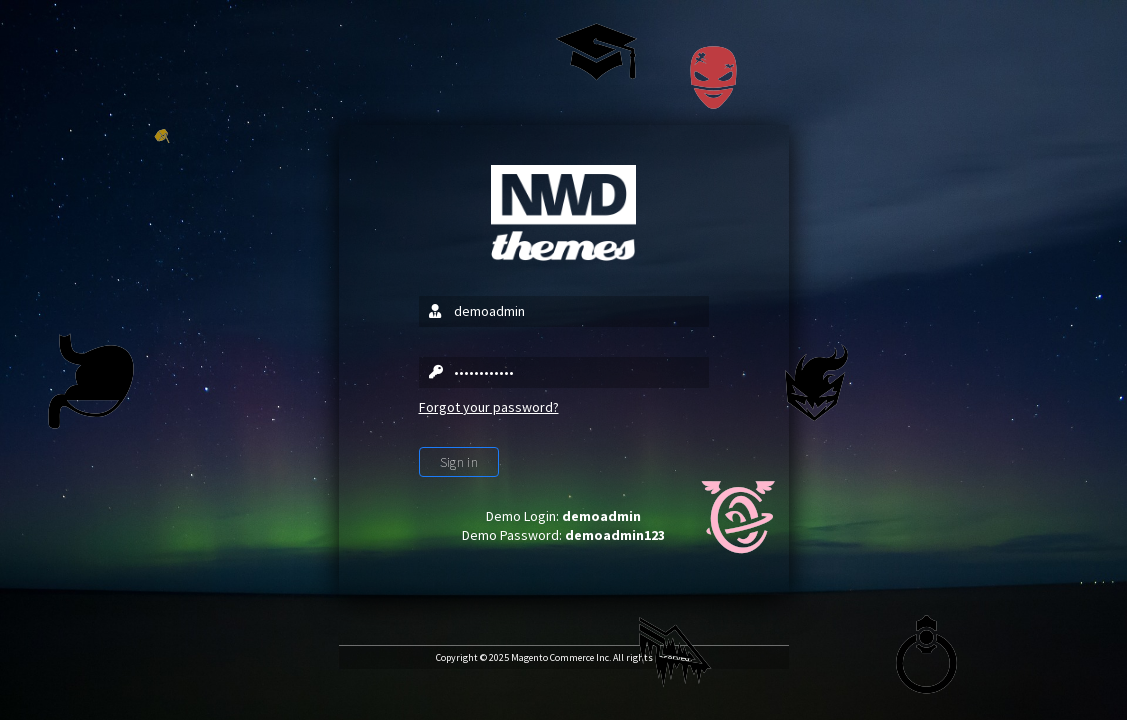 This screenshot has height=720, width=1127. I want to click on access education or learning features, so click(596, 52).